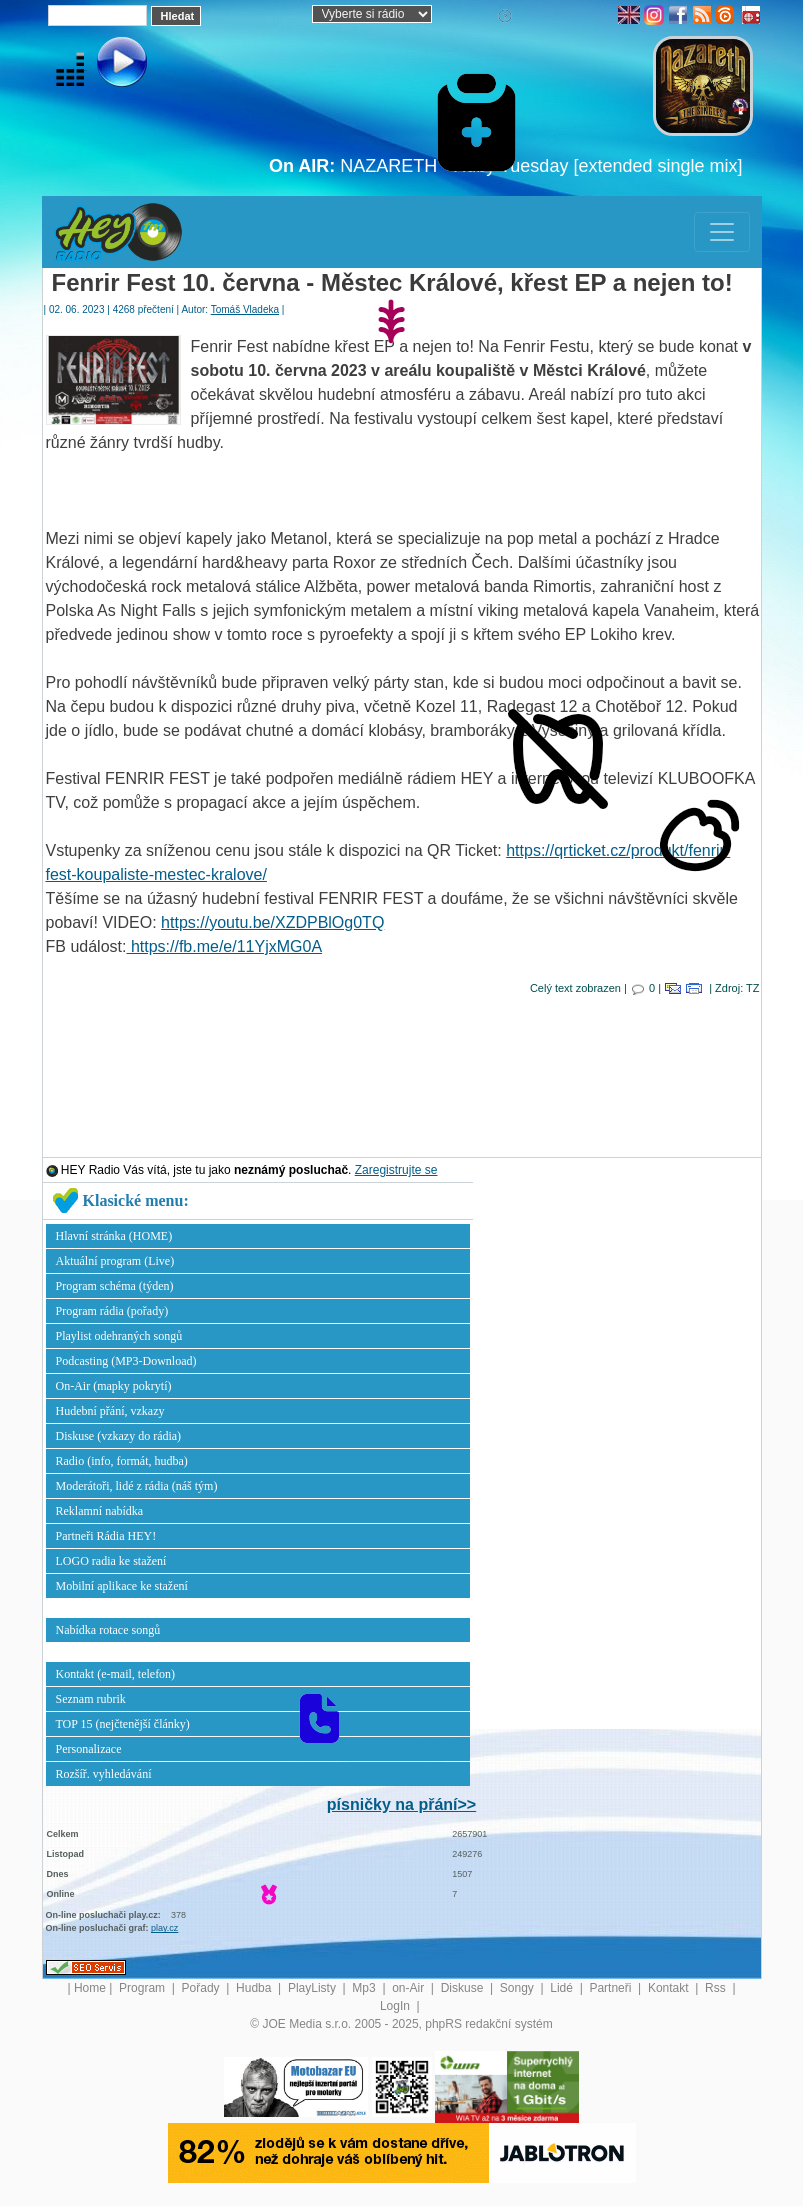 The image size is (803, 2206). What do you see at coordinates (505, 16) in the screenshot?
I see `access help or support information` at bounding box center [505, 16].